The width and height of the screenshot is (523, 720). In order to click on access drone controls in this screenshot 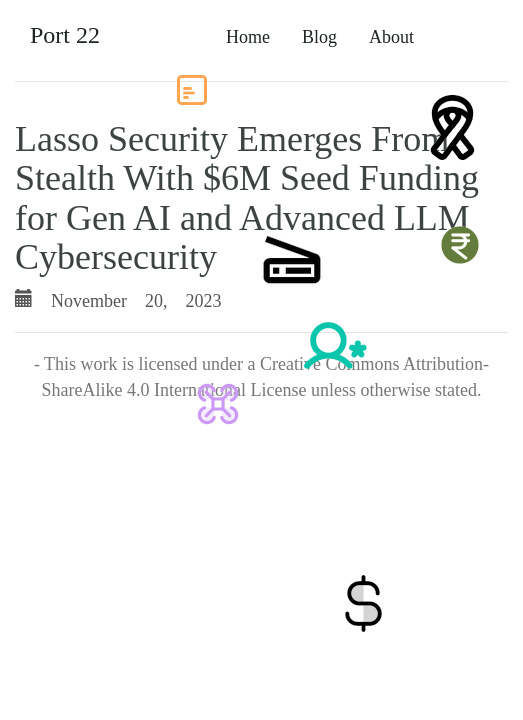, I will do `click(218, 404)`.